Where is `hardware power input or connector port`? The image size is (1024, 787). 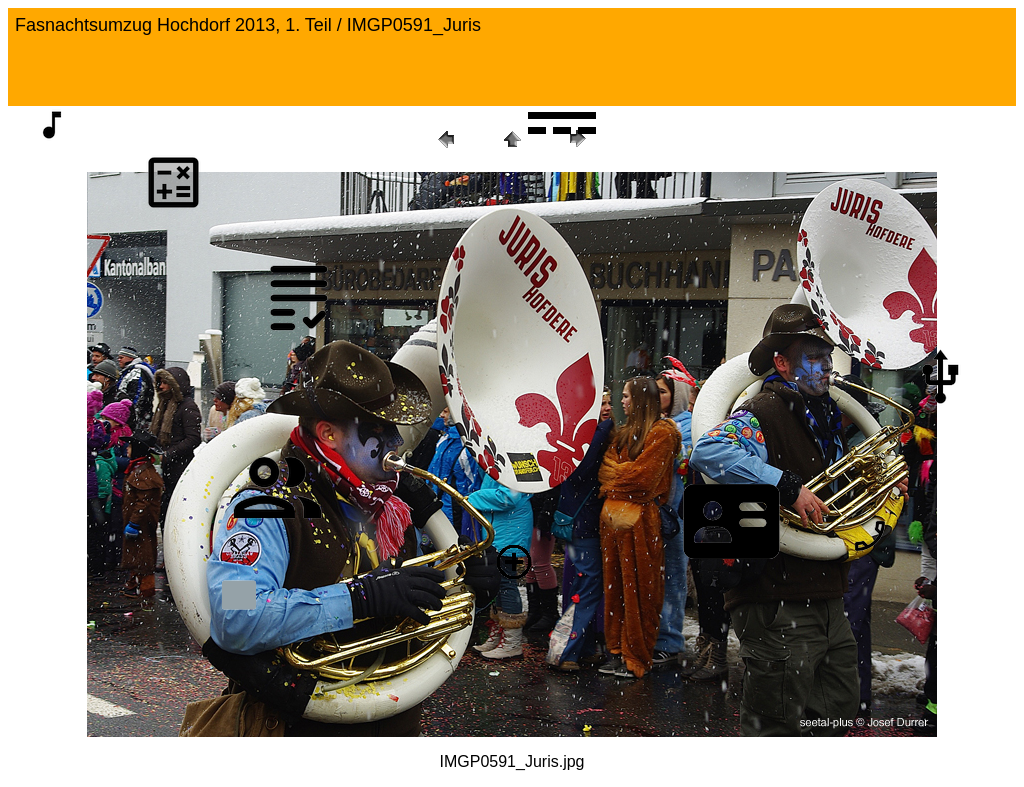 hardware power input or connector port is located at coordinates (564, 123).